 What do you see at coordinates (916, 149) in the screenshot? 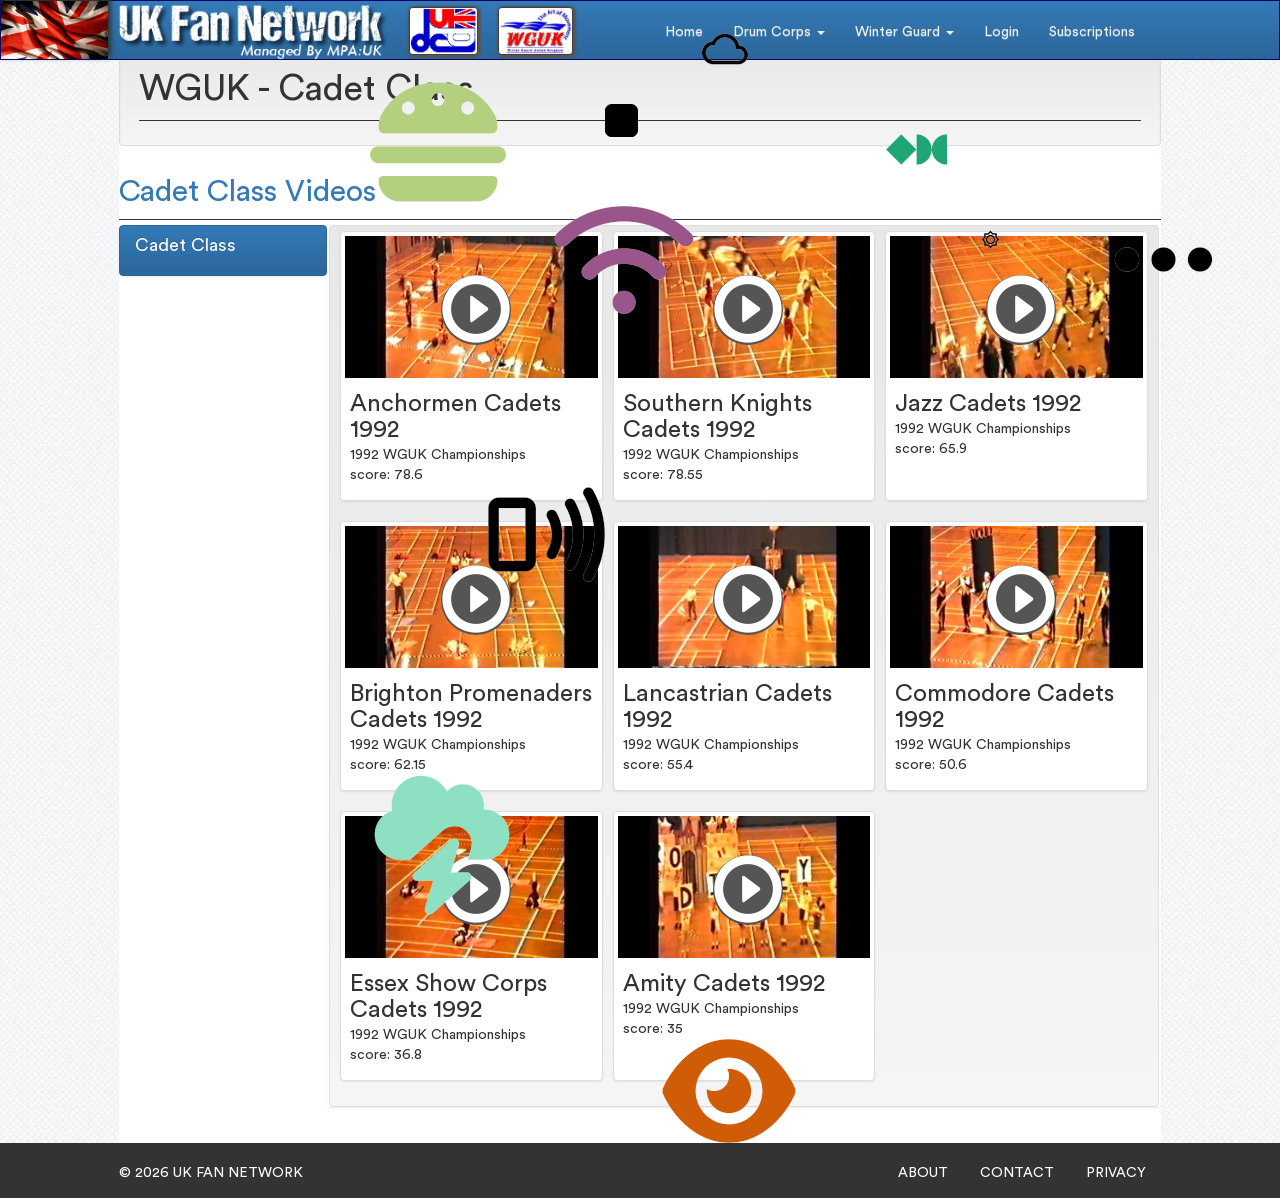
I see `innosoft company logo` at bounding box center [916, 149].